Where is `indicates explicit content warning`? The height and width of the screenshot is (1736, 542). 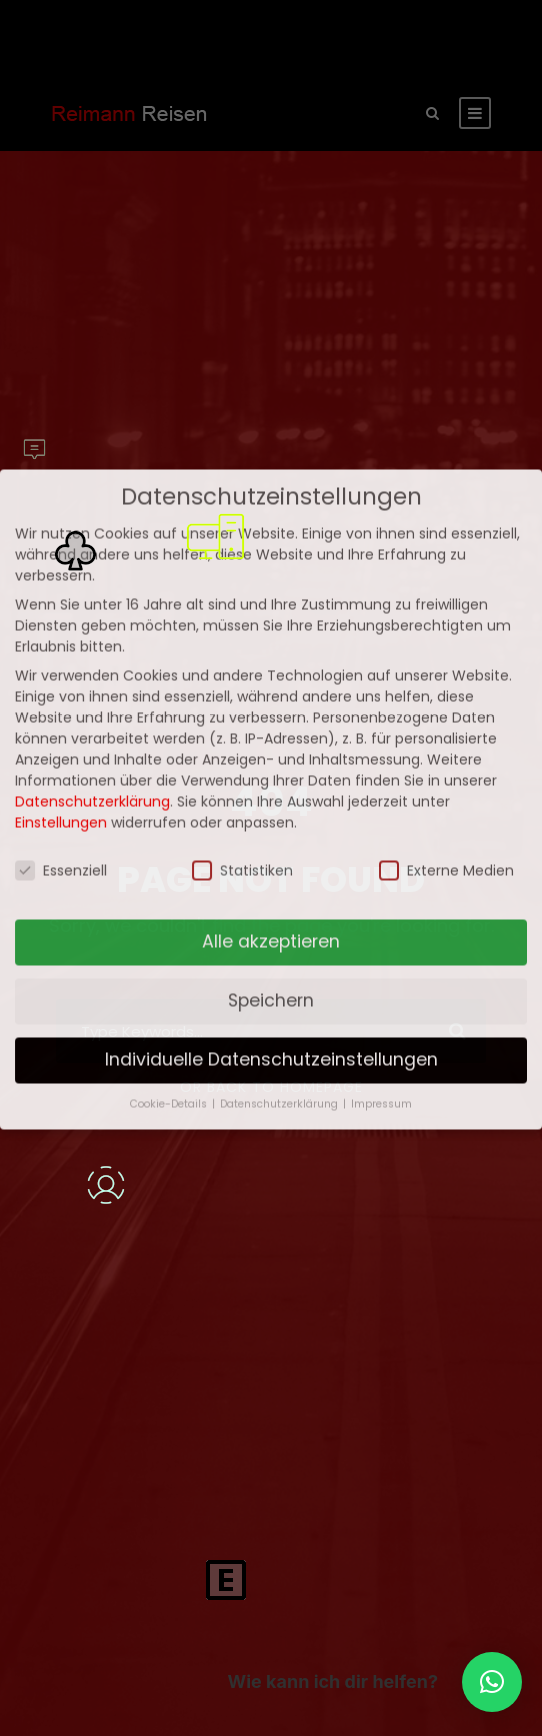
indicates explicit content warning is located at coordinates (226, 1580).